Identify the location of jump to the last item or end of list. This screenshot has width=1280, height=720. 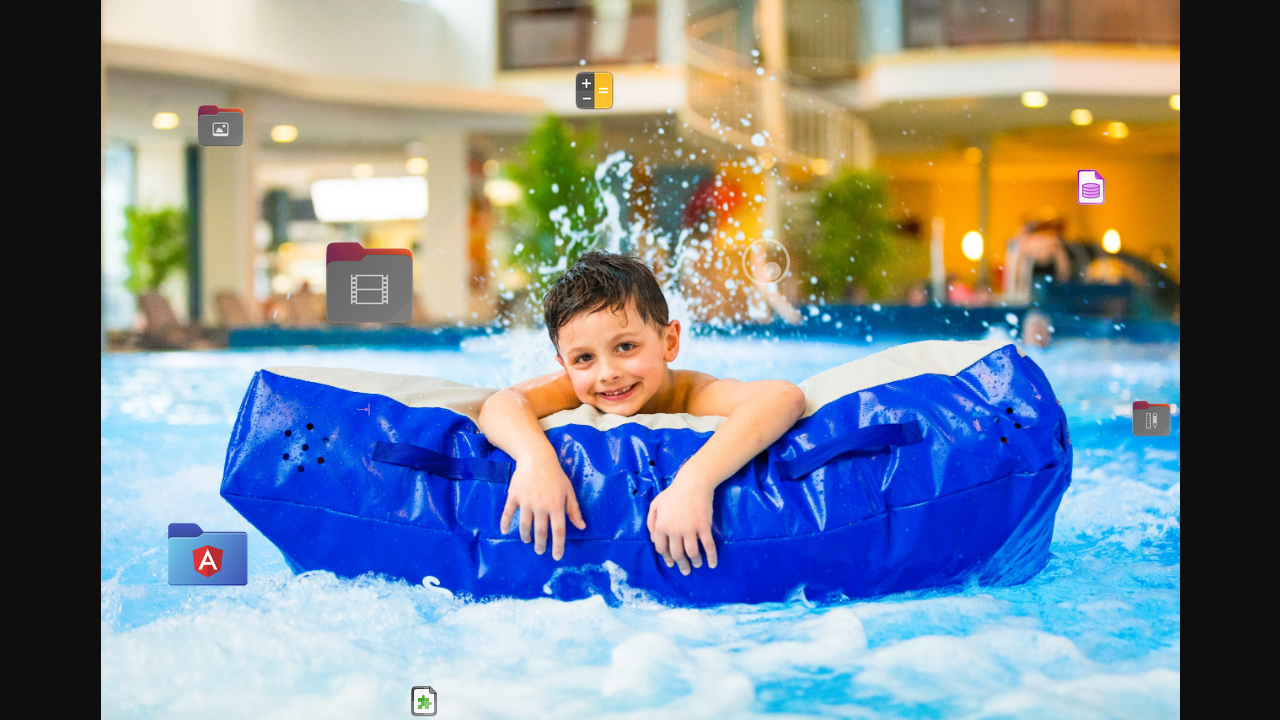
(363, 409).